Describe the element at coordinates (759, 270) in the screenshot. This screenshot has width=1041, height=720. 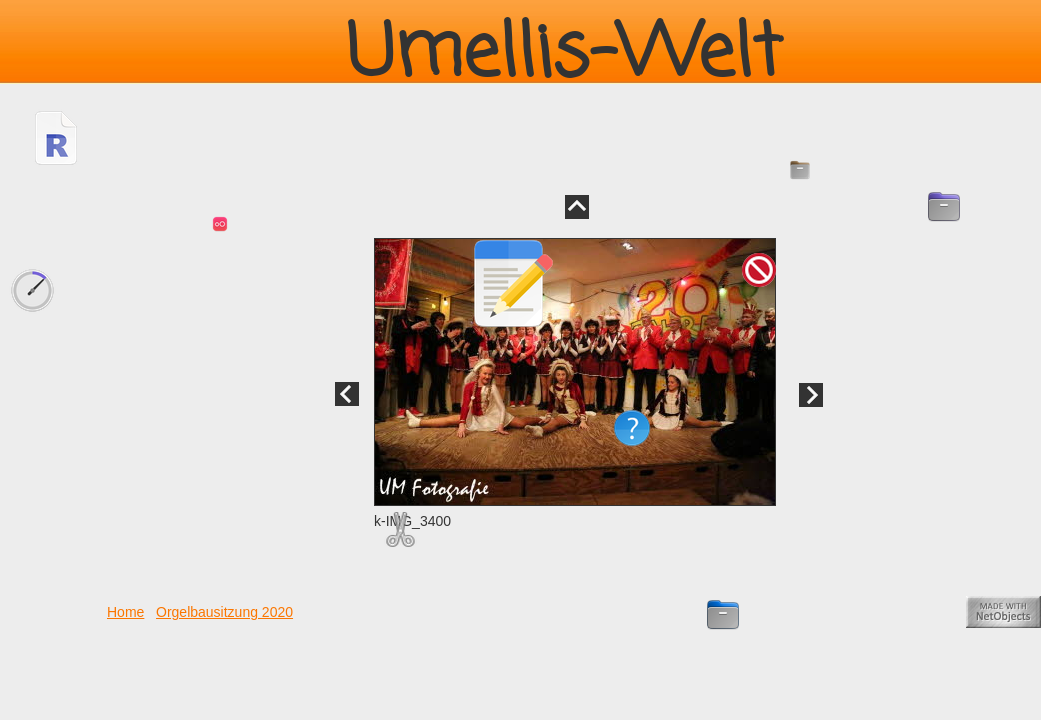
I see `cancel or abort current action` at that location.